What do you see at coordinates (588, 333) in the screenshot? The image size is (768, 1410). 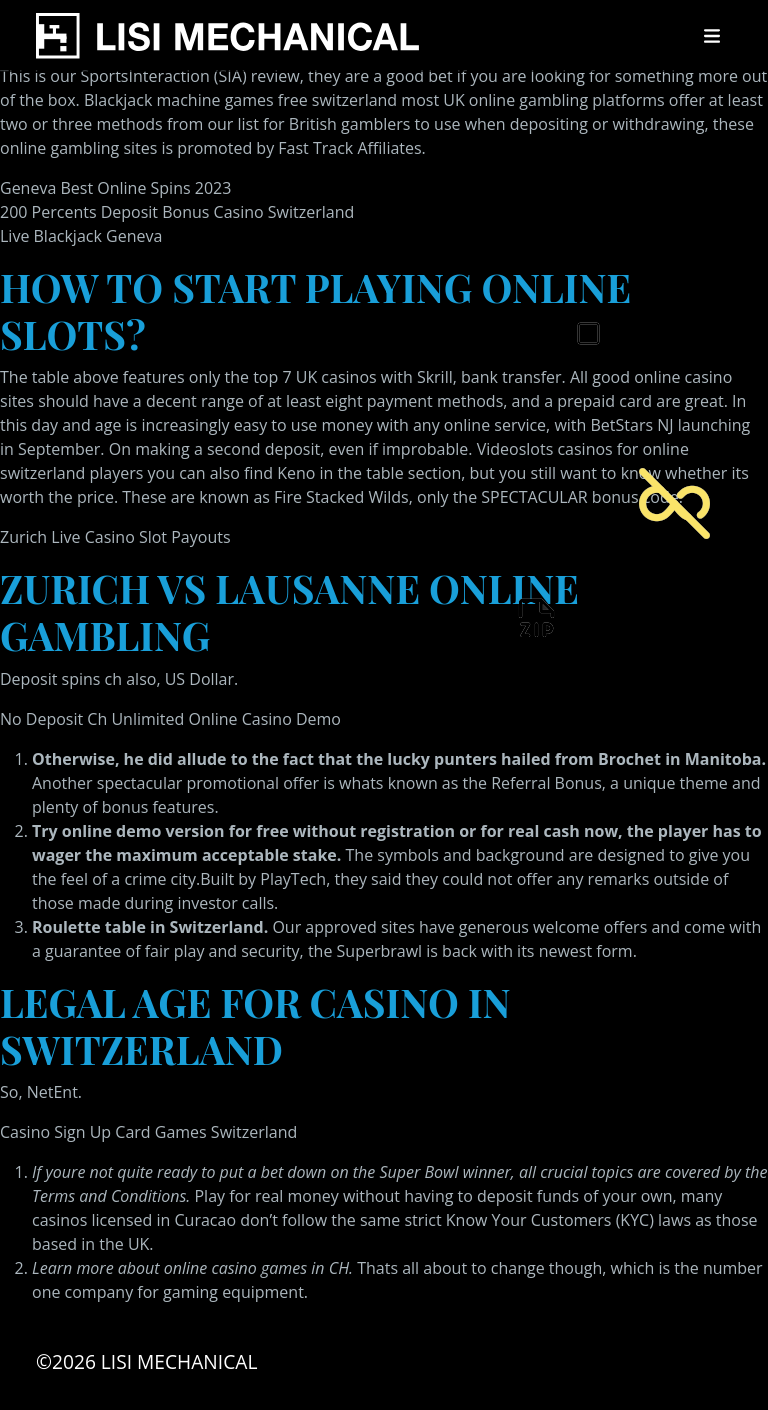 I see `select or deselect an item` at bounding box center [588, 333].